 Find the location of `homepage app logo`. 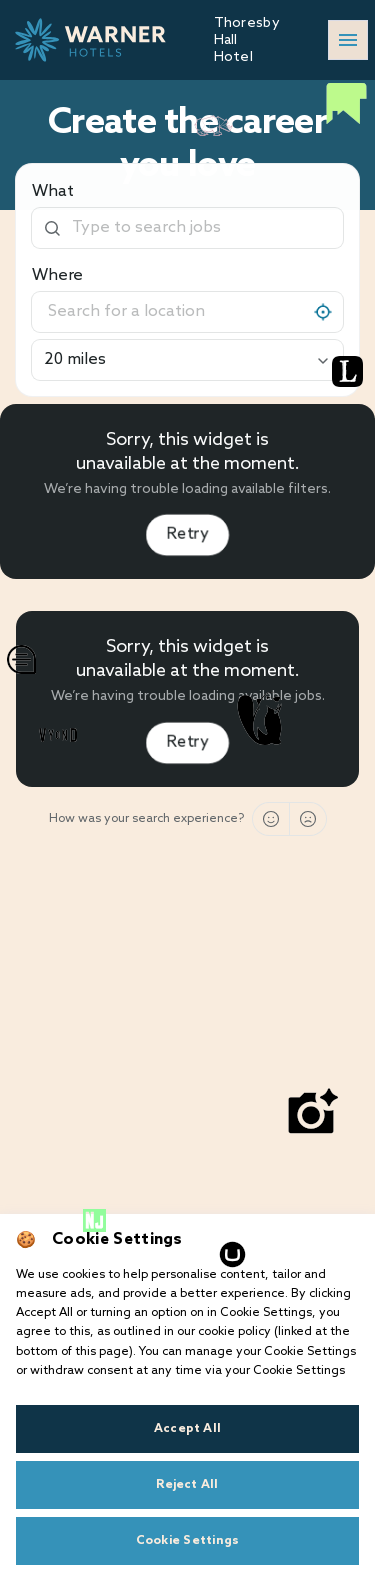

homepage app logo is located at coordinates (346, 103).